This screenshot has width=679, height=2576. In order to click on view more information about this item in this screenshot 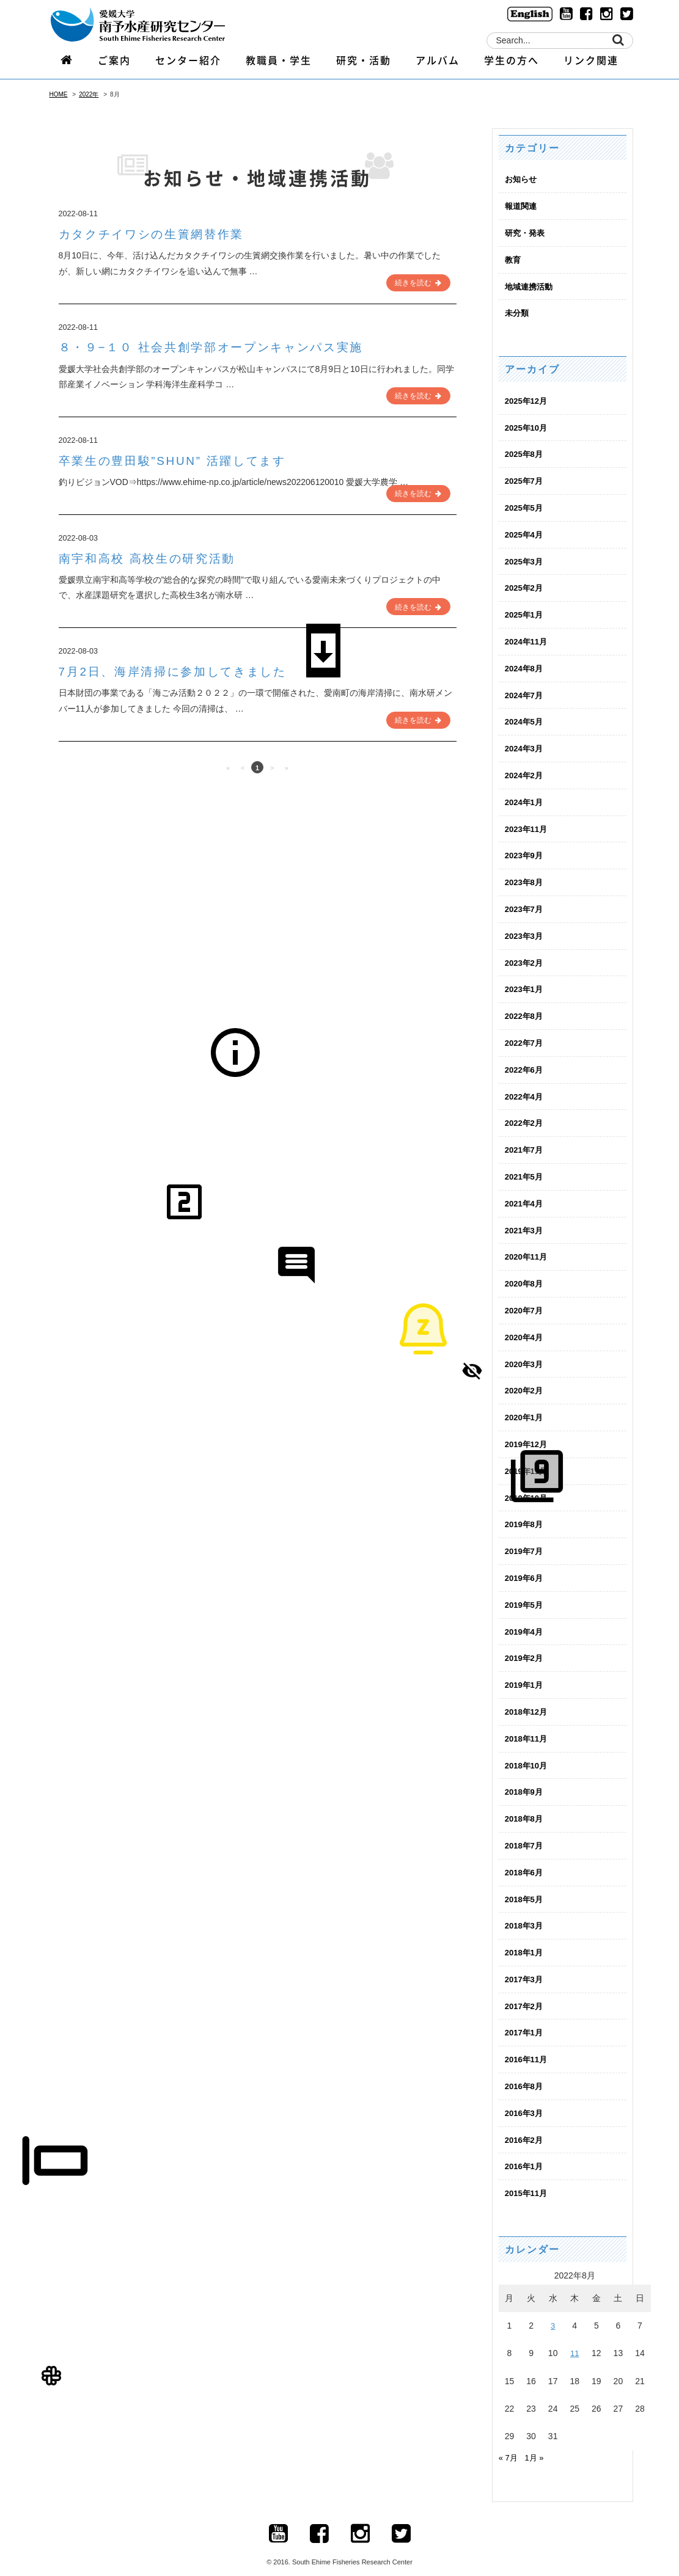, I will do `click(235, 1053)`.